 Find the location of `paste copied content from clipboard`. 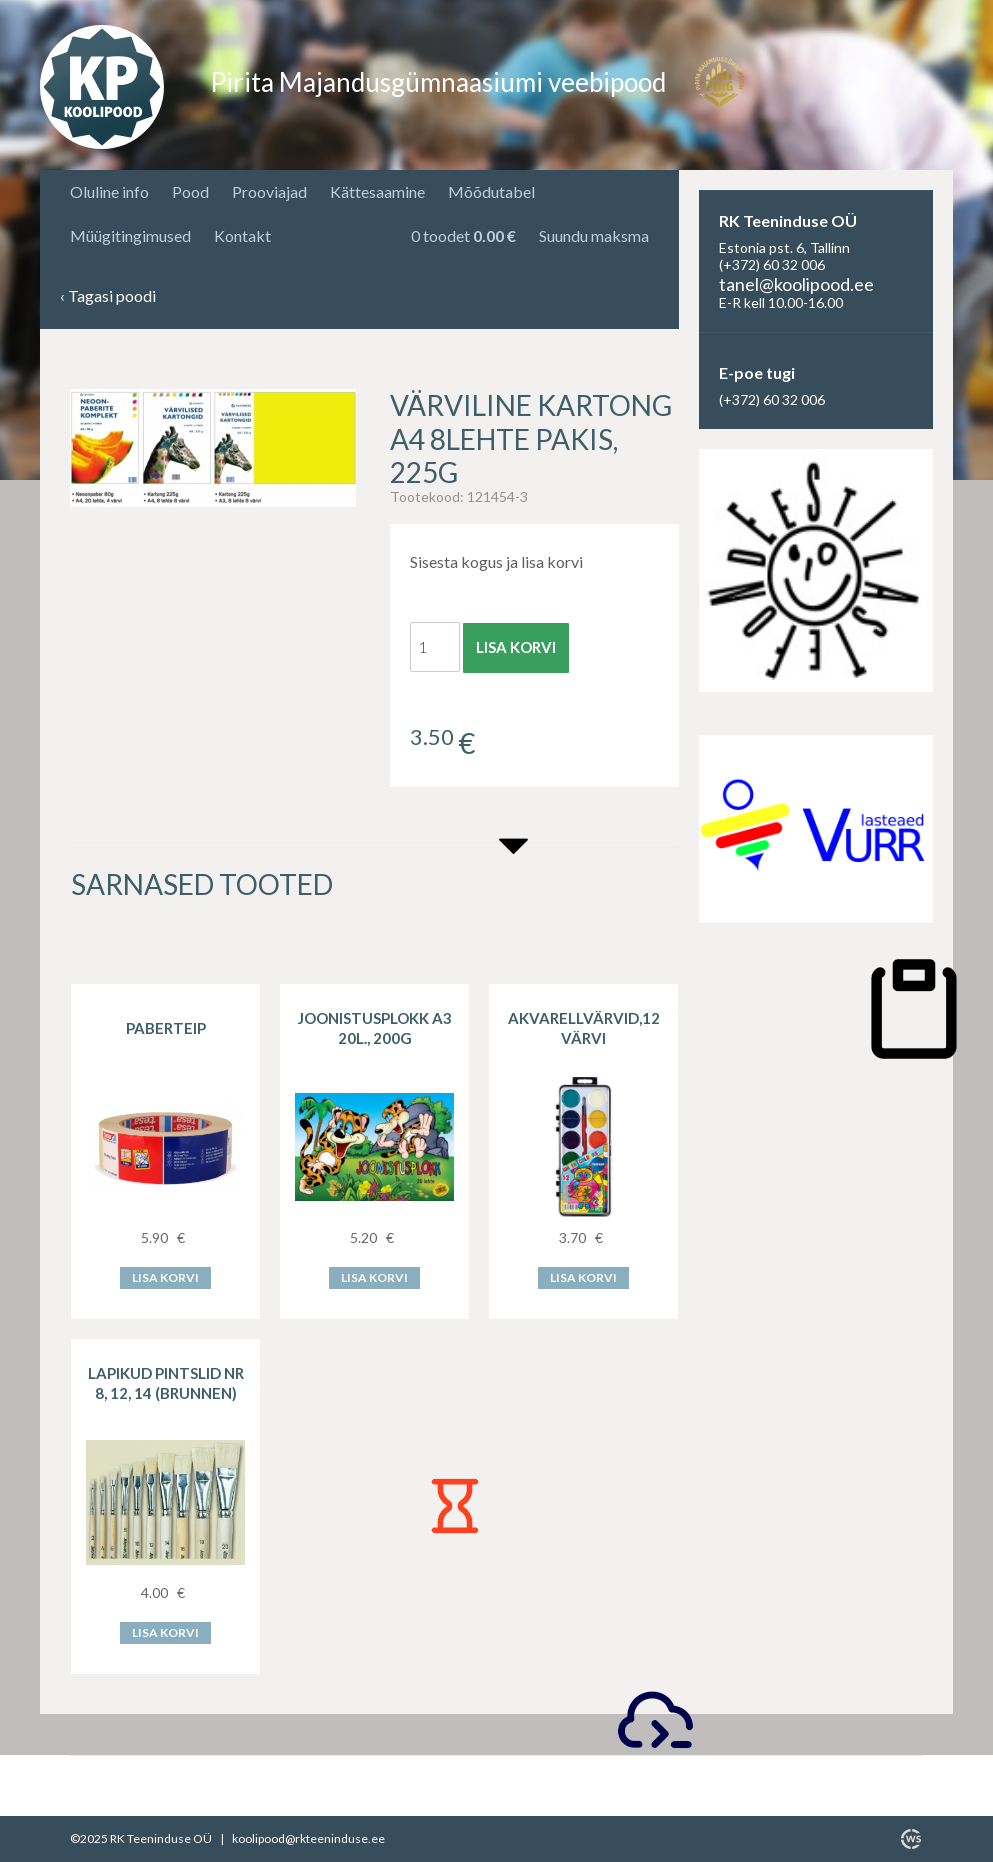

paste copied content from clipboard is located at coordinates (914, 1009).